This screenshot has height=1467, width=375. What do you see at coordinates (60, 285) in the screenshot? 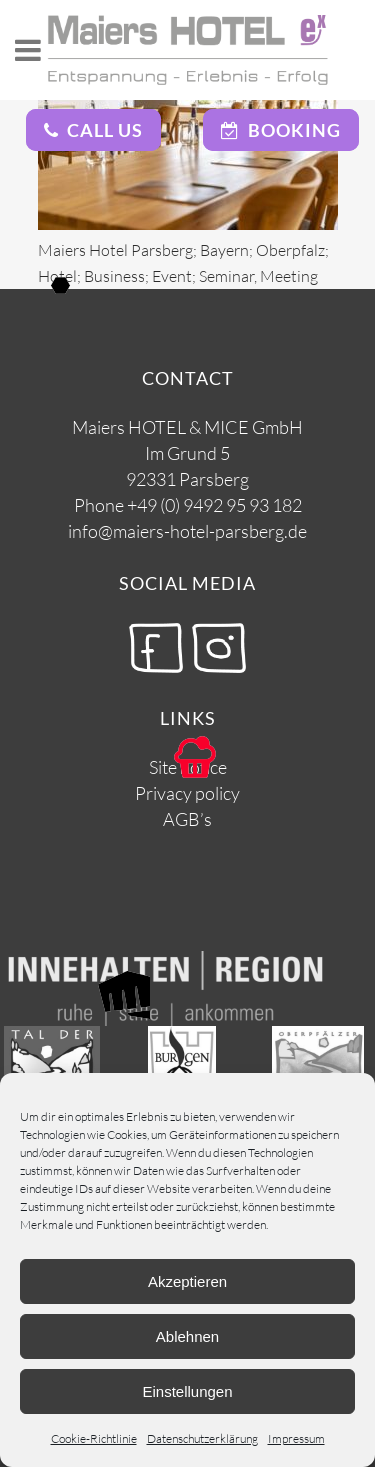
I see `generic shape or placeholder icon` at bounding box center [60, 285].